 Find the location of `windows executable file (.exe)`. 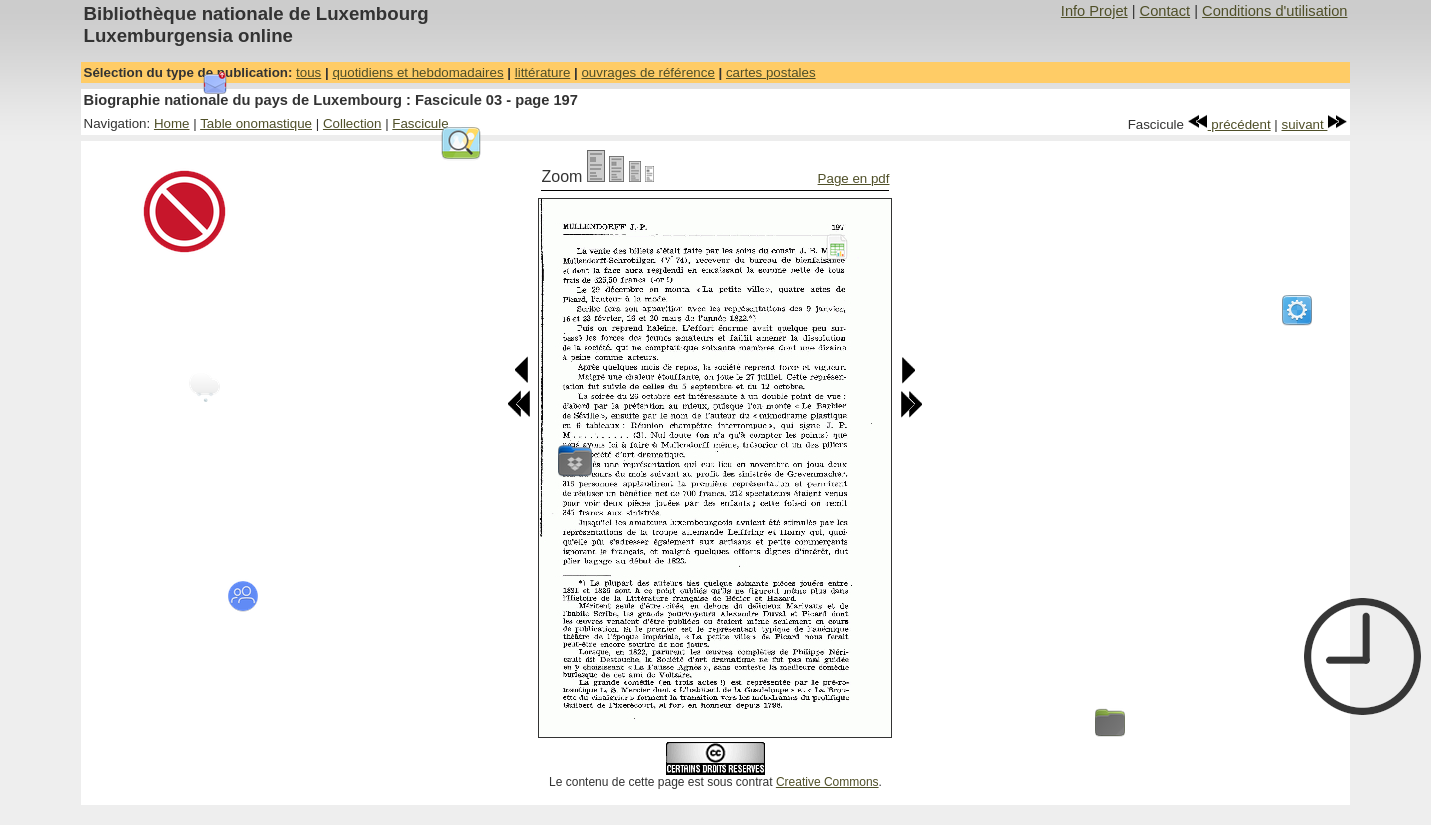

windows executable file (.exe) is located at coordinates (1297, 310).